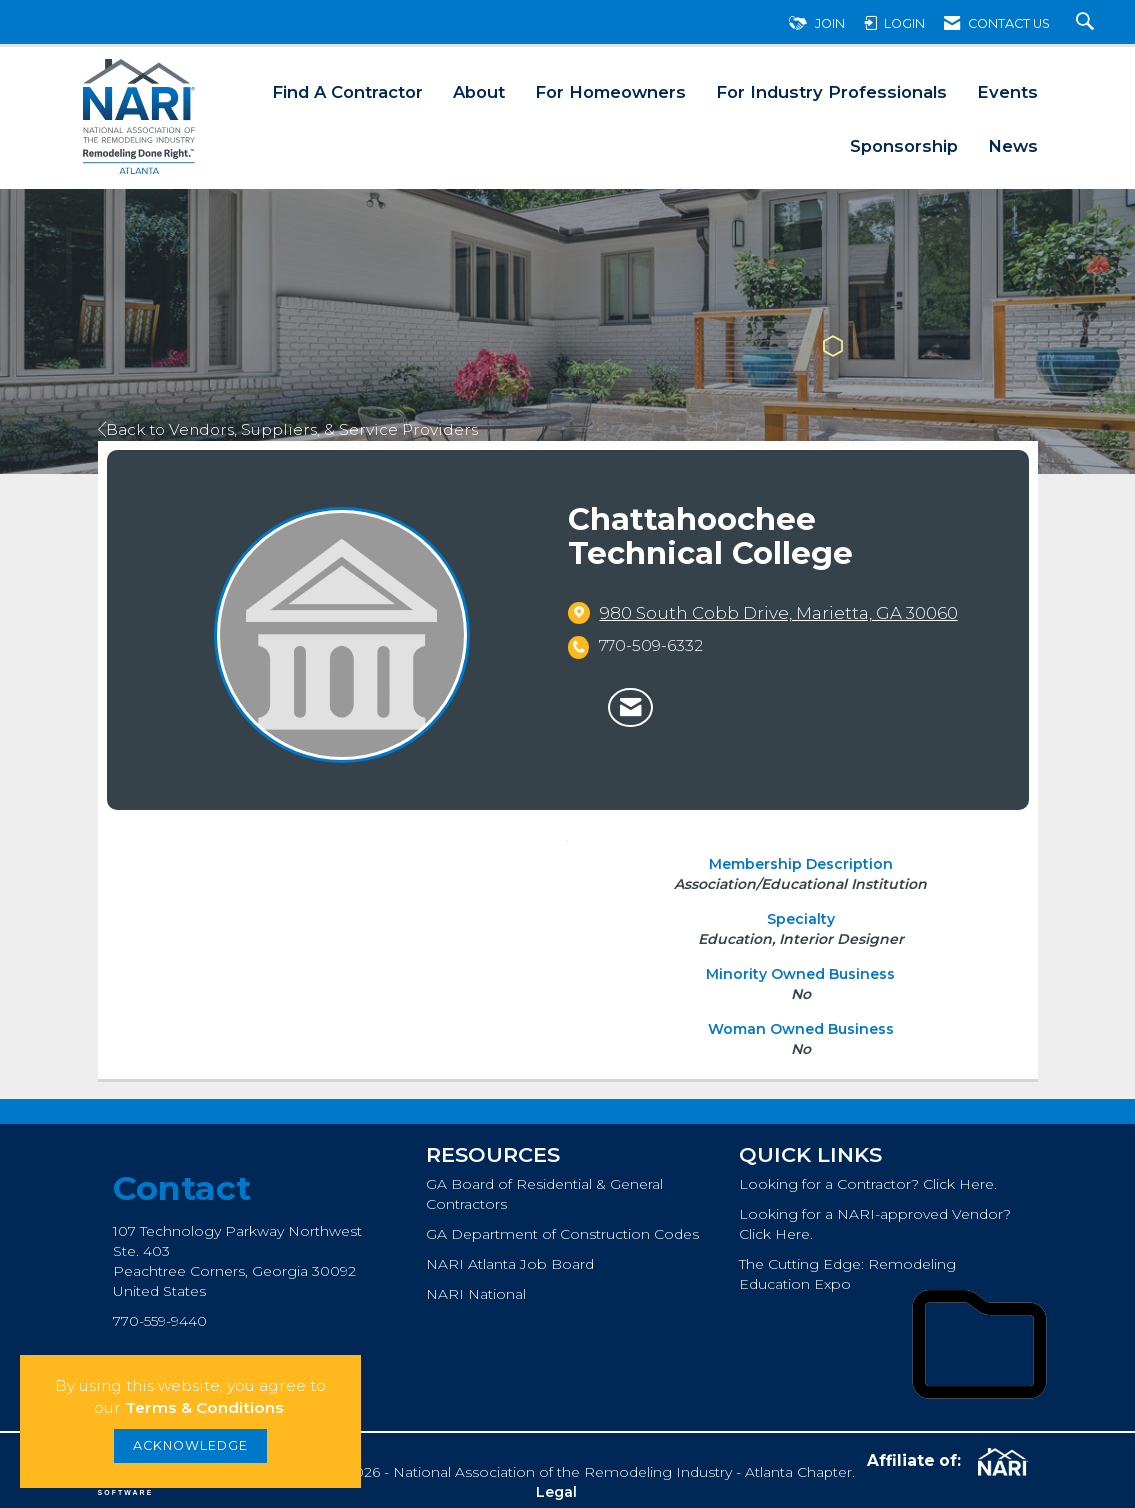  What do you see at coordinates (979, 1348) in the screenshot?
I see `open file folder` at bounding box center [979, 1348].